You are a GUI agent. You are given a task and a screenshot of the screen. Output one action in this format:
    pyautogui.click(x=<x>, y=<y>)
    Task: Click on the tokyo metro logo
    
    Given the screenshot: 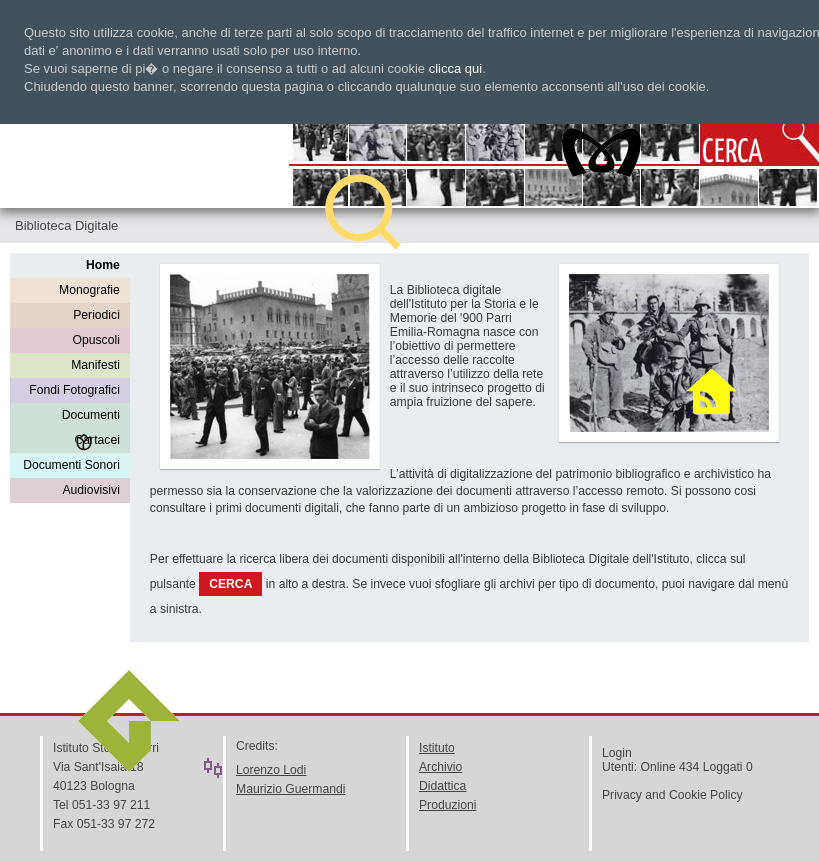 What is the action you would take?
    pyautogui.click(x=601, y=152)
    